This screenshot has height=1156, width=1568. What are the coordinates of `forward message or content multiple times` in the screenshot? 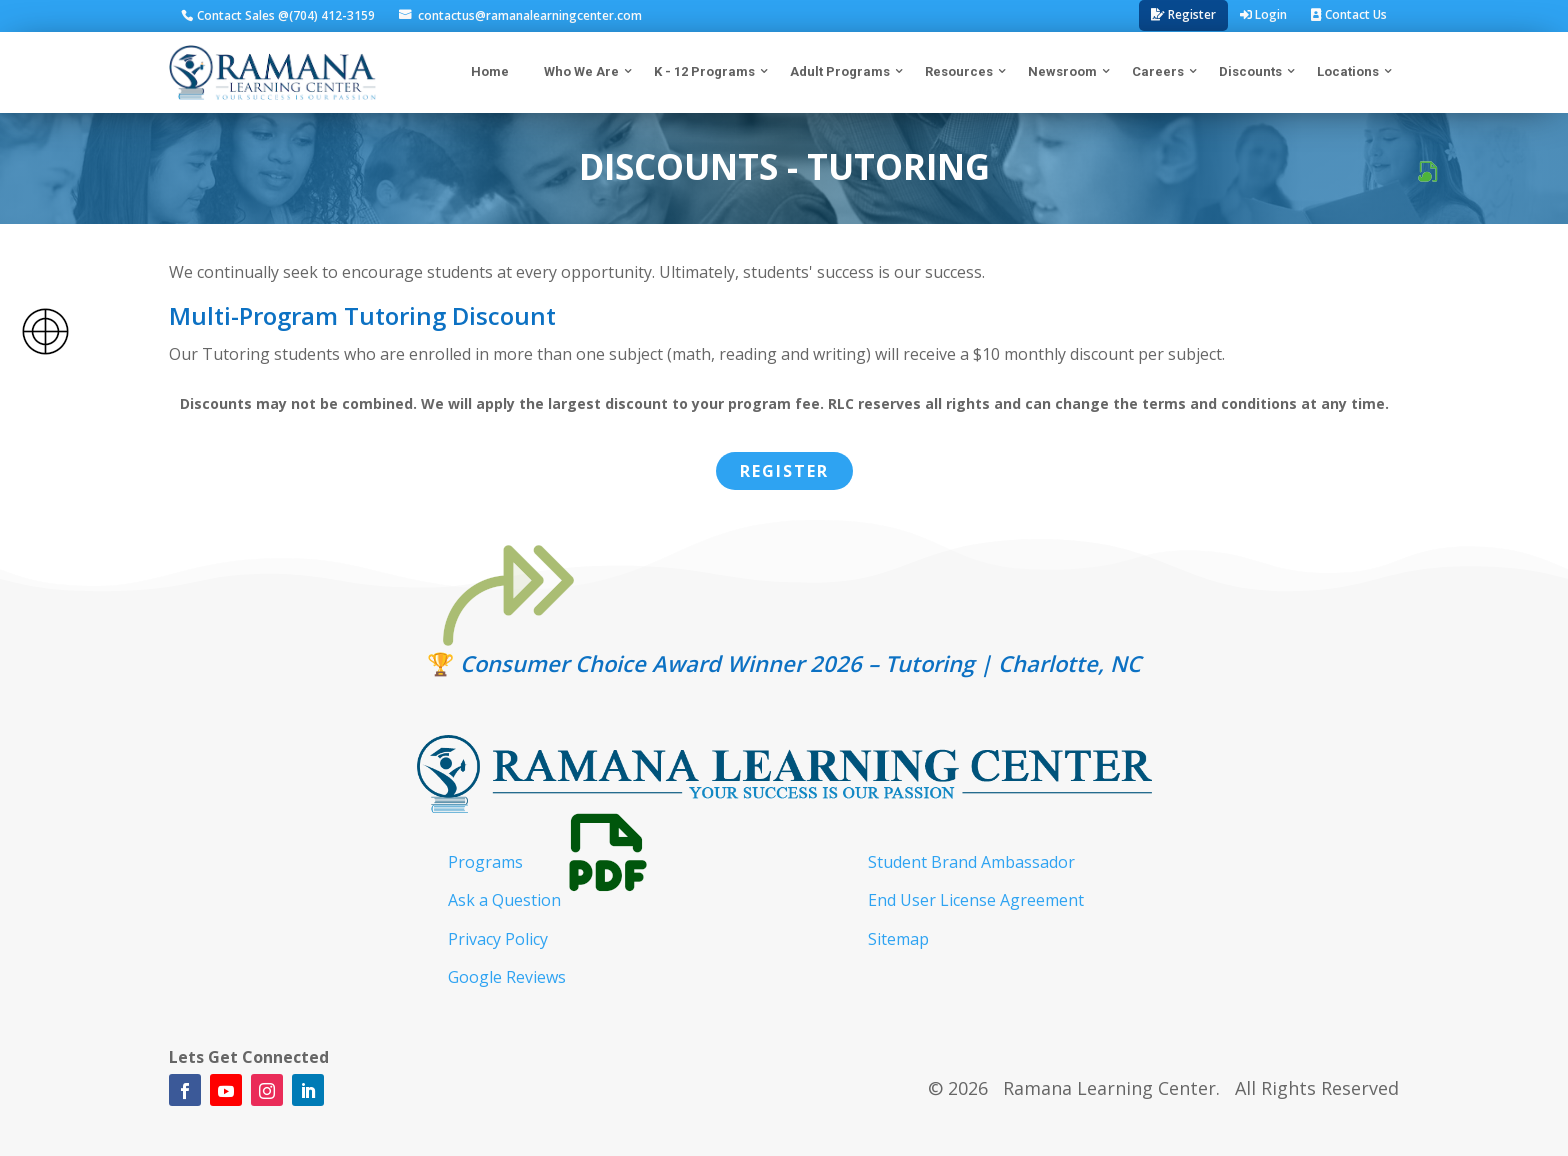 It's located at (508, 595).